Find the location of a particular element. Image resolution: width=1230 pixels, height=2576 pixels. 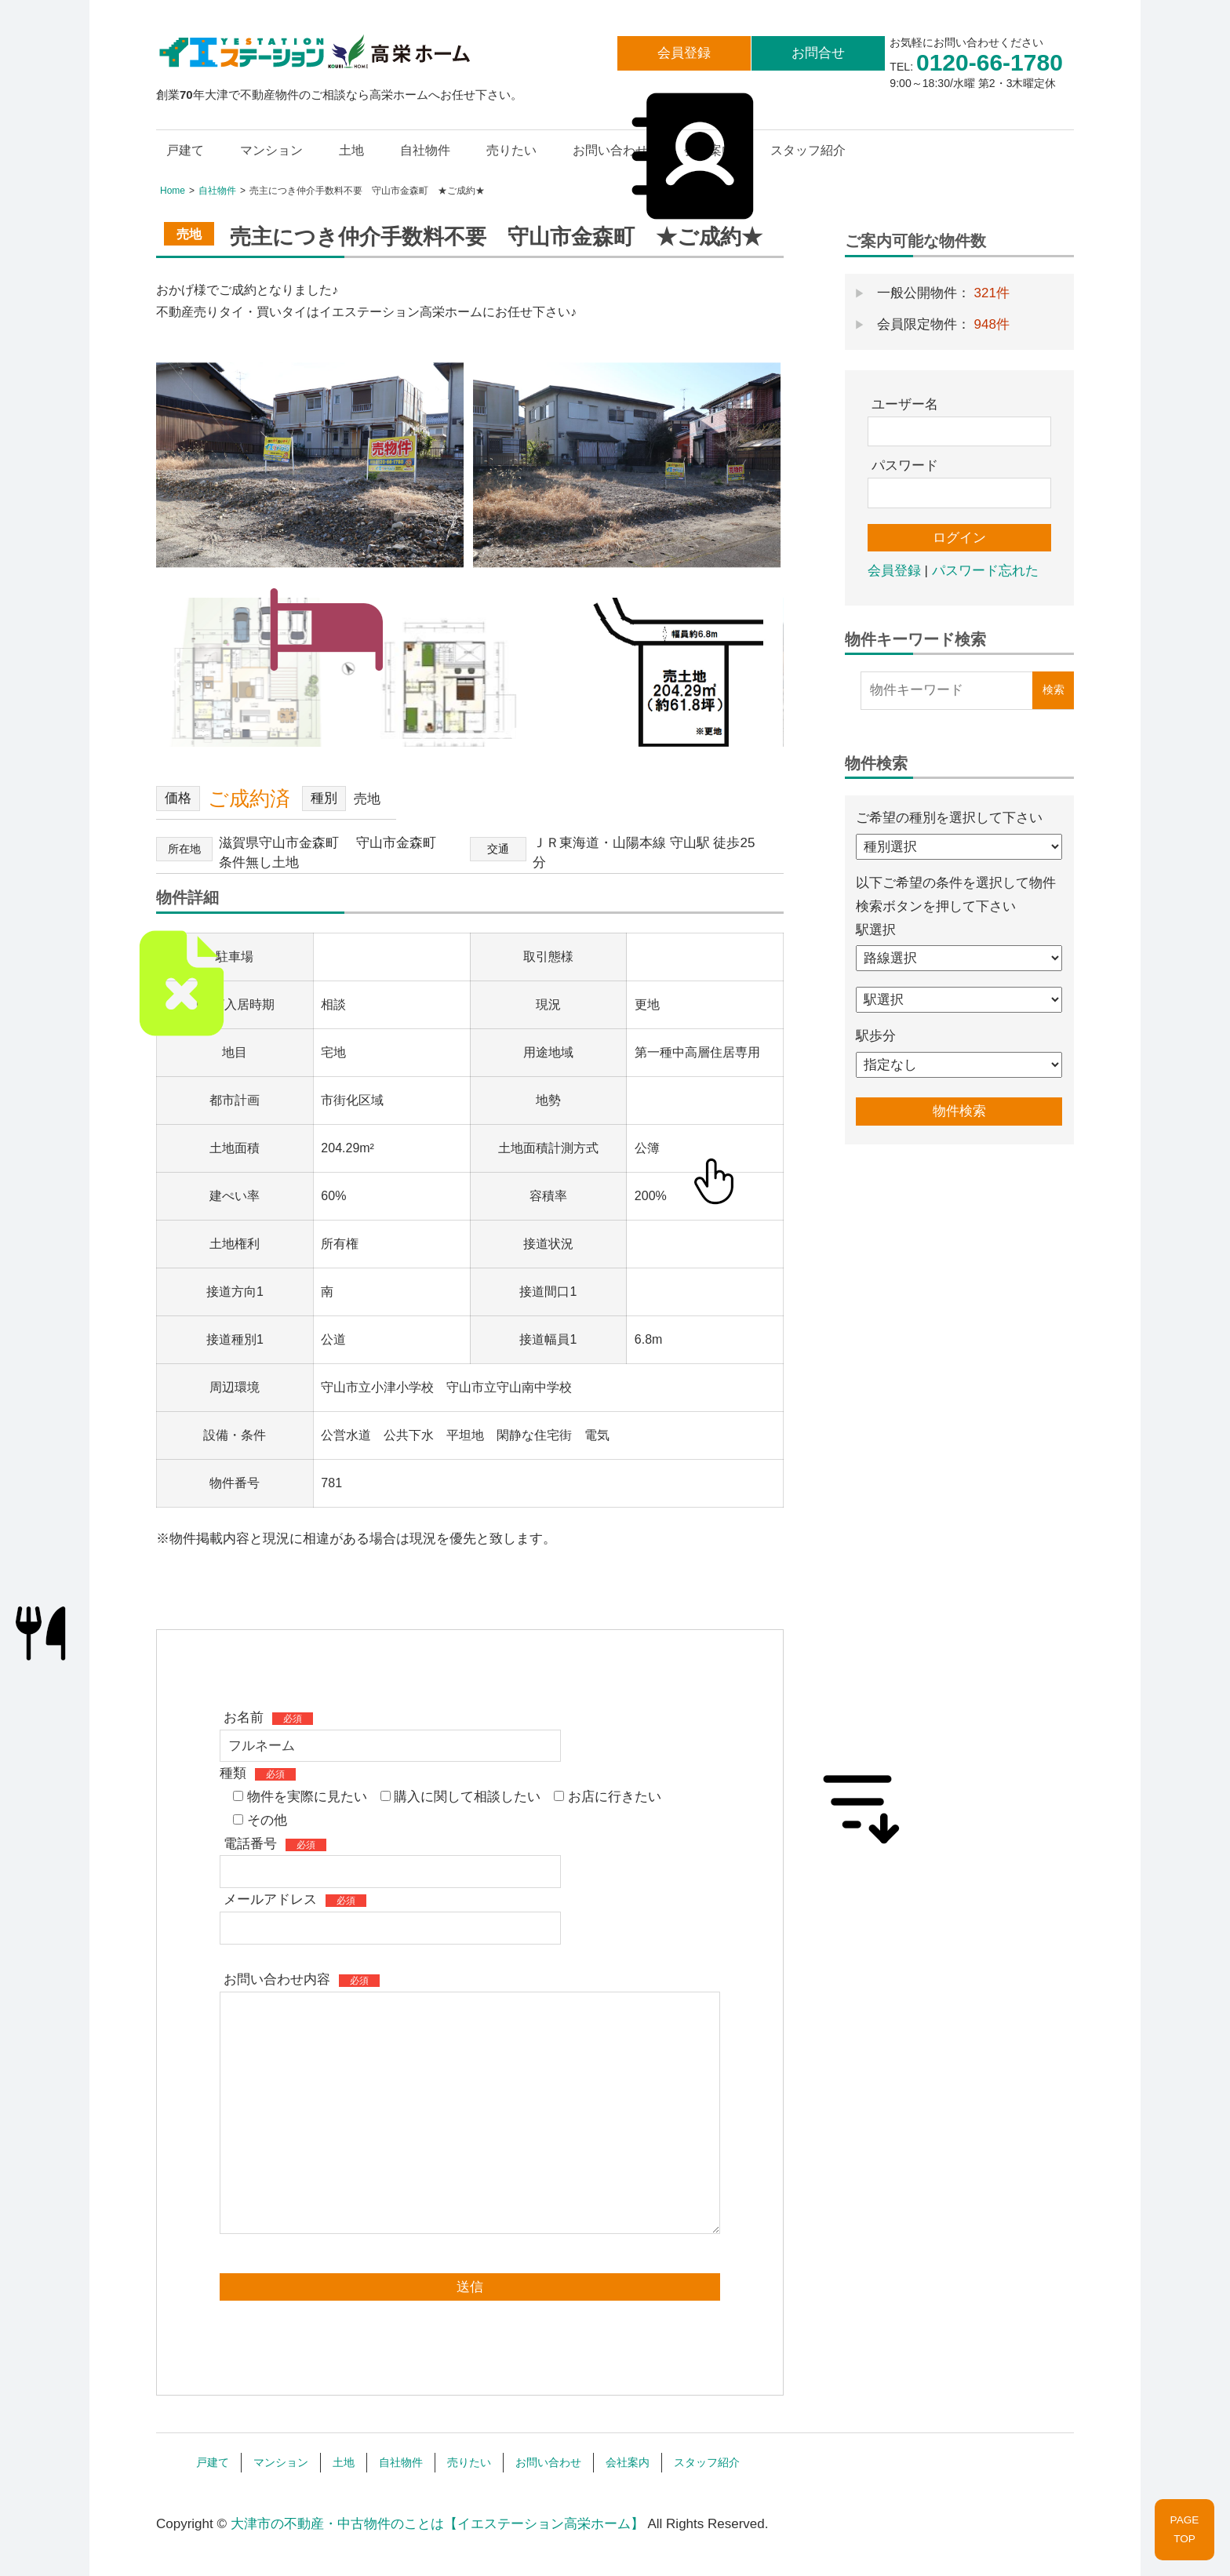

view hotel or accommodation options is located at coordinates (322, 629).